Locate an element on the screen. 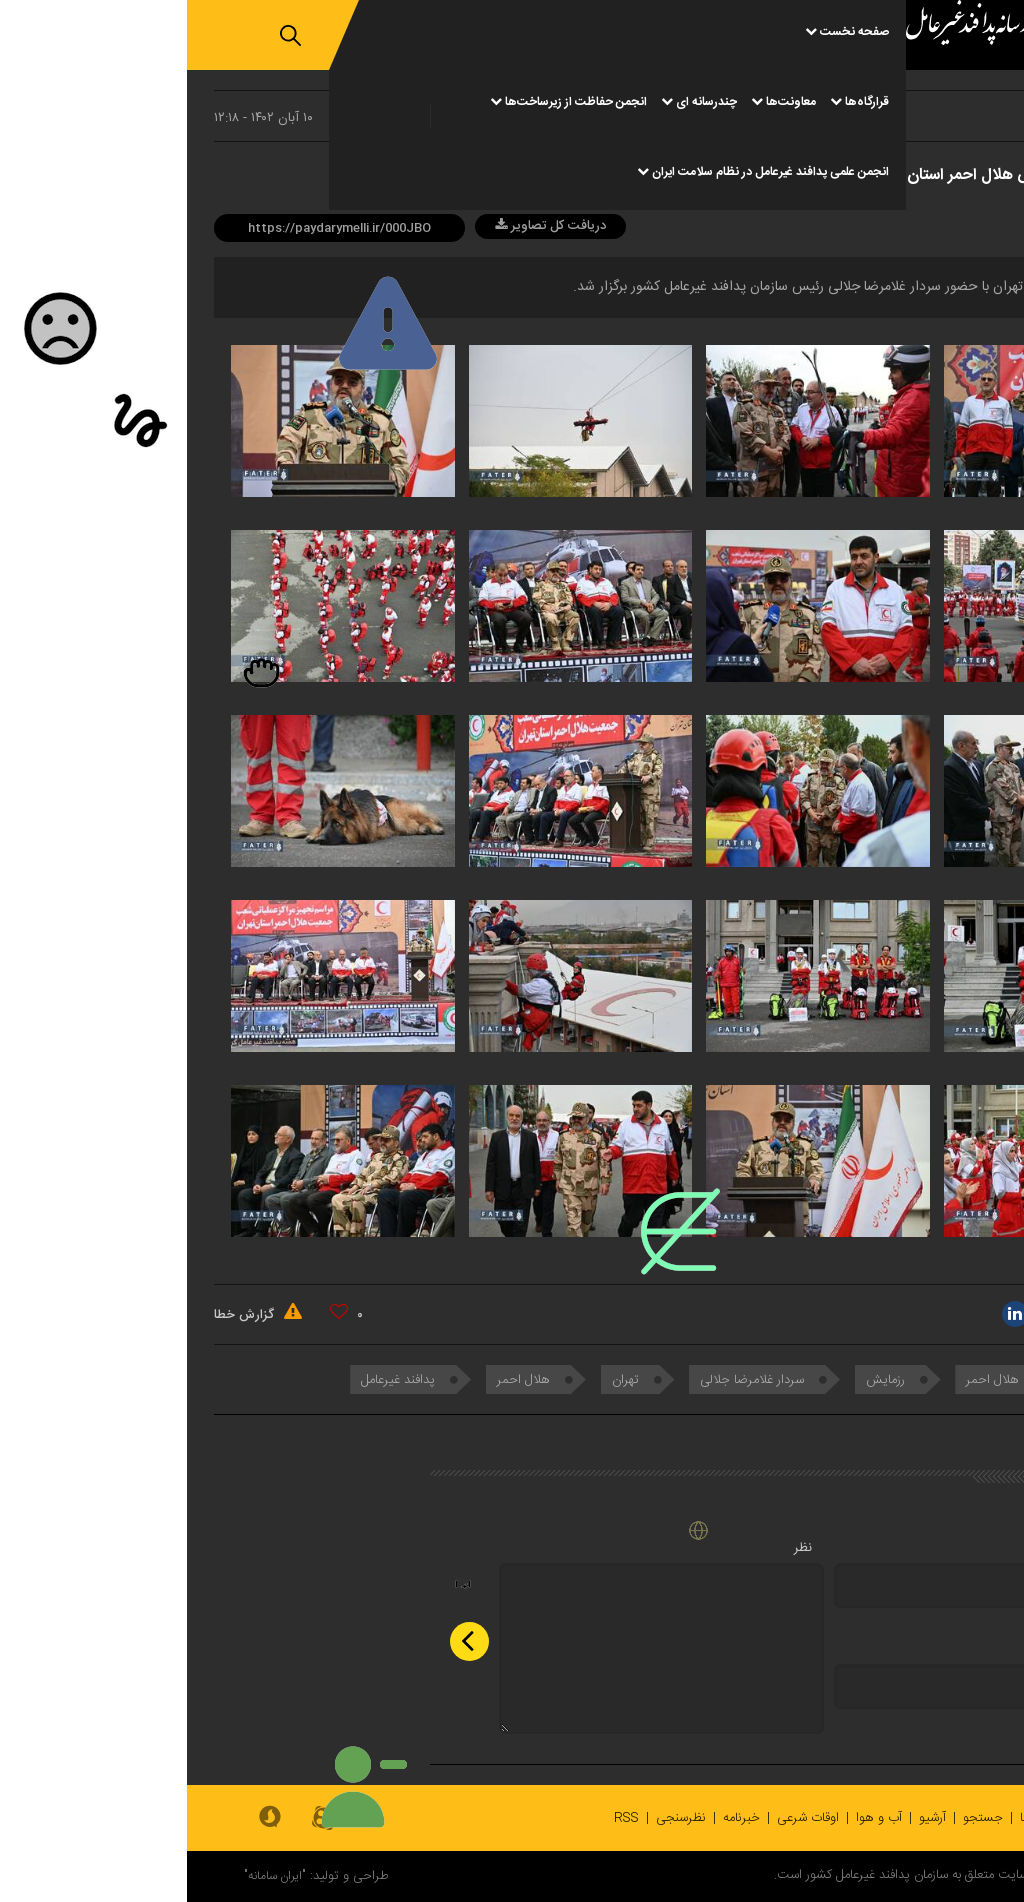  drag to reorder items is located at coordinates (261, 669).